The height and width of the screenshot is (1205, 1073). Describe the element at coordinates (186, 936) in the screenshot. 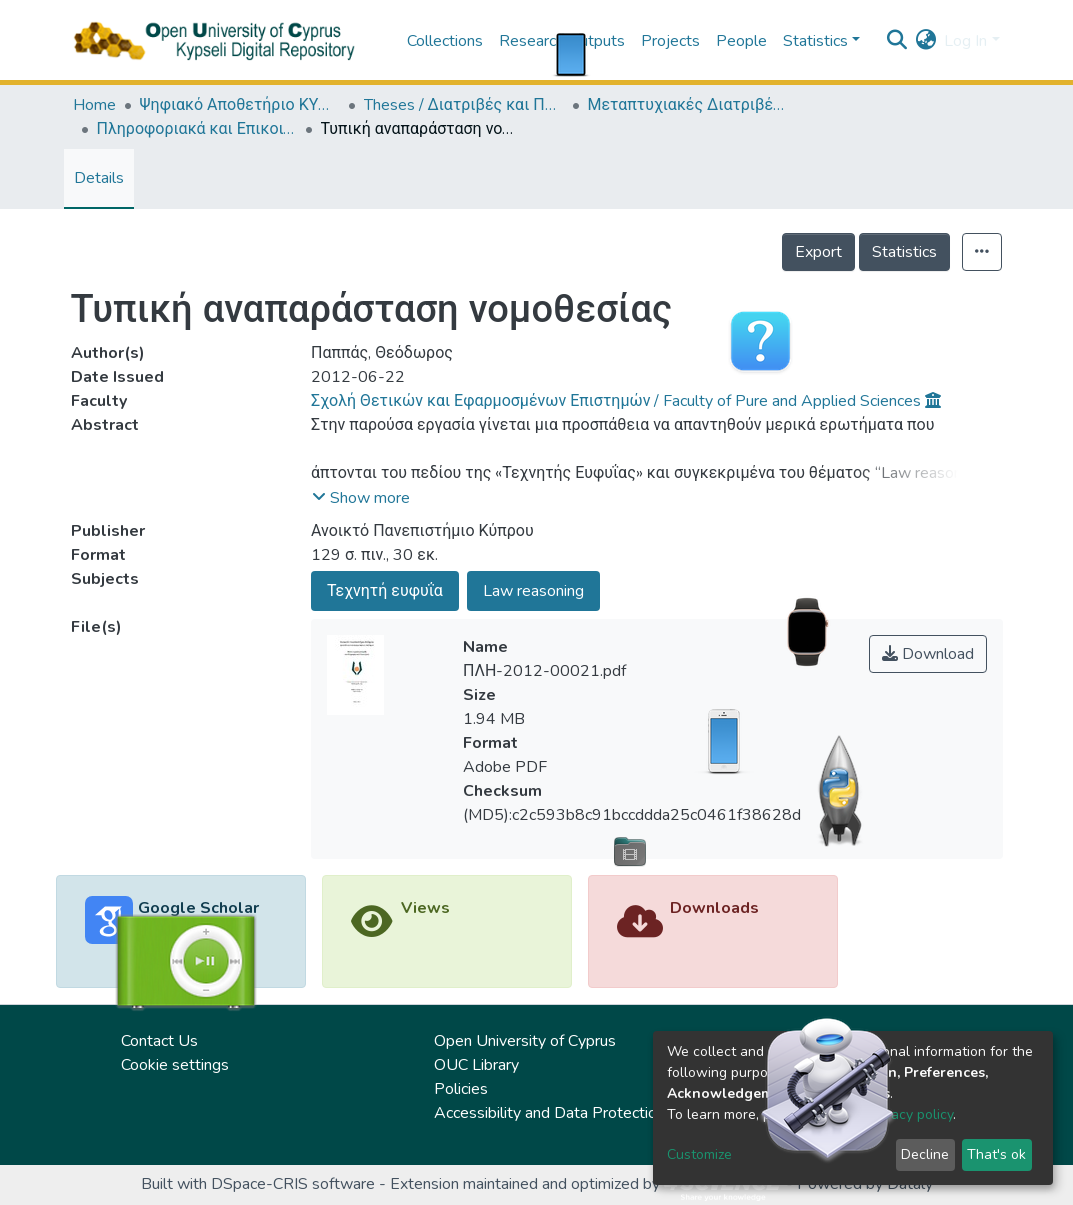

I see `iPod shuffle device indicator` at that location.